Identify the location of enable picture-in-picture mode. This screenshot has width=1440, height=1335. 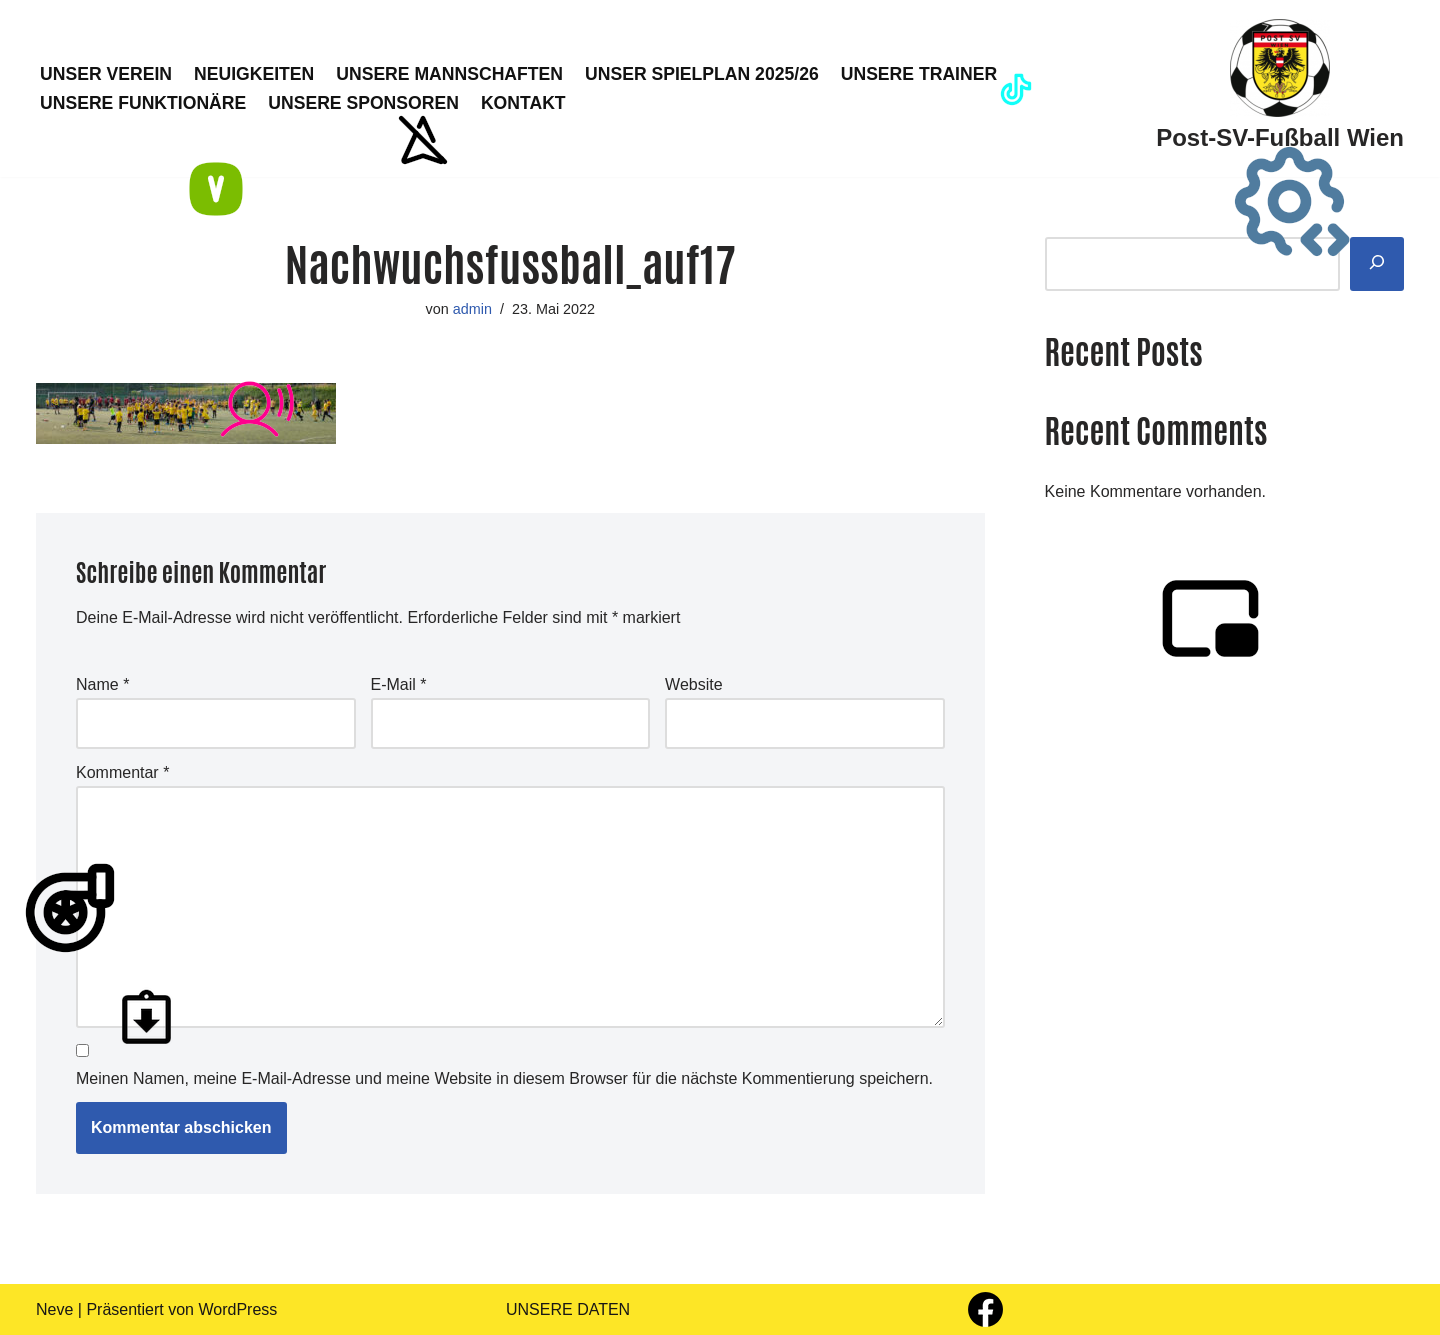
(1210, 618).